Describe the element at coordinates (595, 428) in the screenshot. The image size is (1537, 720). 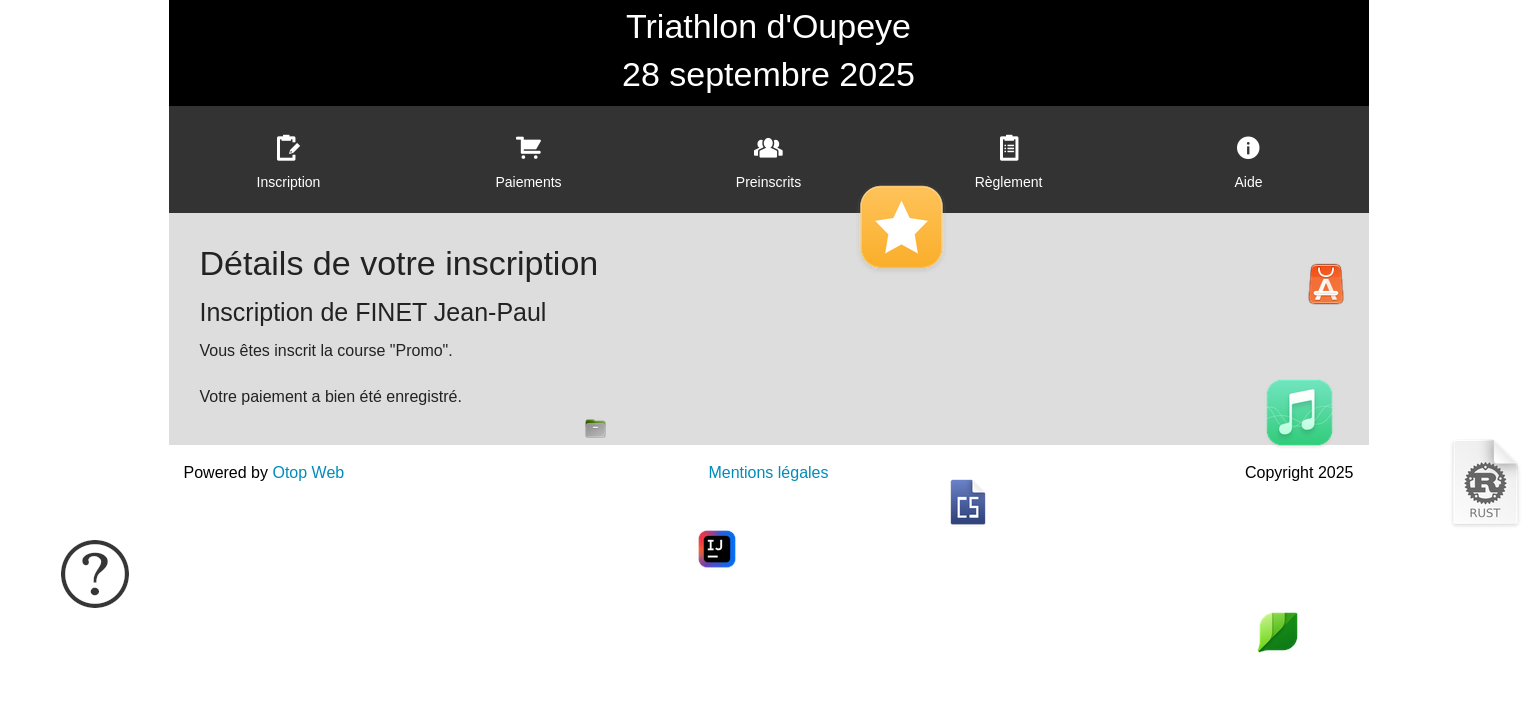
I see `open the file manager application` at that location.